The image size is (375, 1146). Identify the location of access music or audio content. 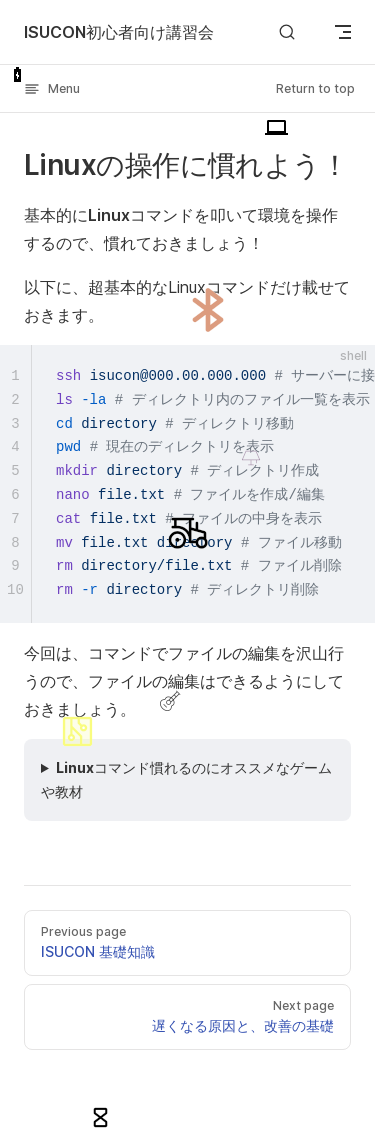
(170, 701).